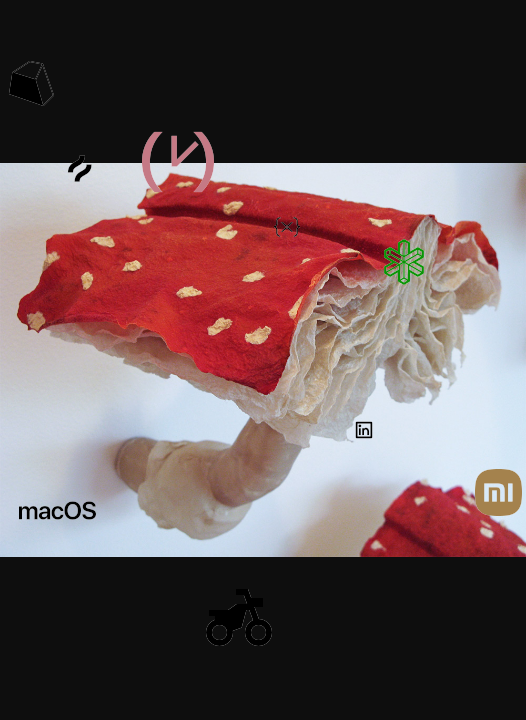 Image resolution: width=526 pixels, height=720 pixels. What do you see at coordinates (364, 430) in the screenshot?
I see `open LinkedIn profile or page` at bounding box center [364, 430].